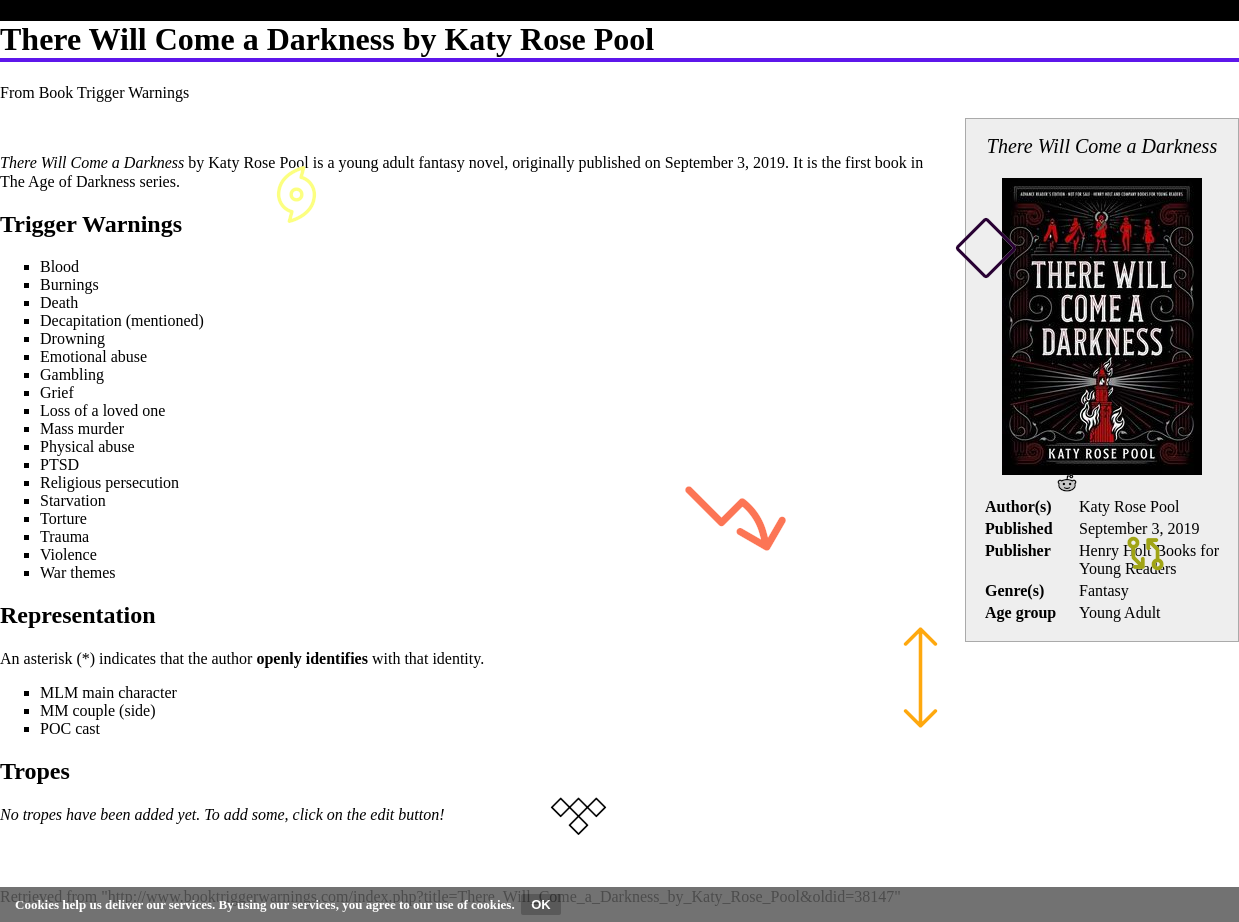  What do you see at coordinates (920, 677) in the screenshot?
I see `adjust height or vertical size` at bounding box center [920, 677].